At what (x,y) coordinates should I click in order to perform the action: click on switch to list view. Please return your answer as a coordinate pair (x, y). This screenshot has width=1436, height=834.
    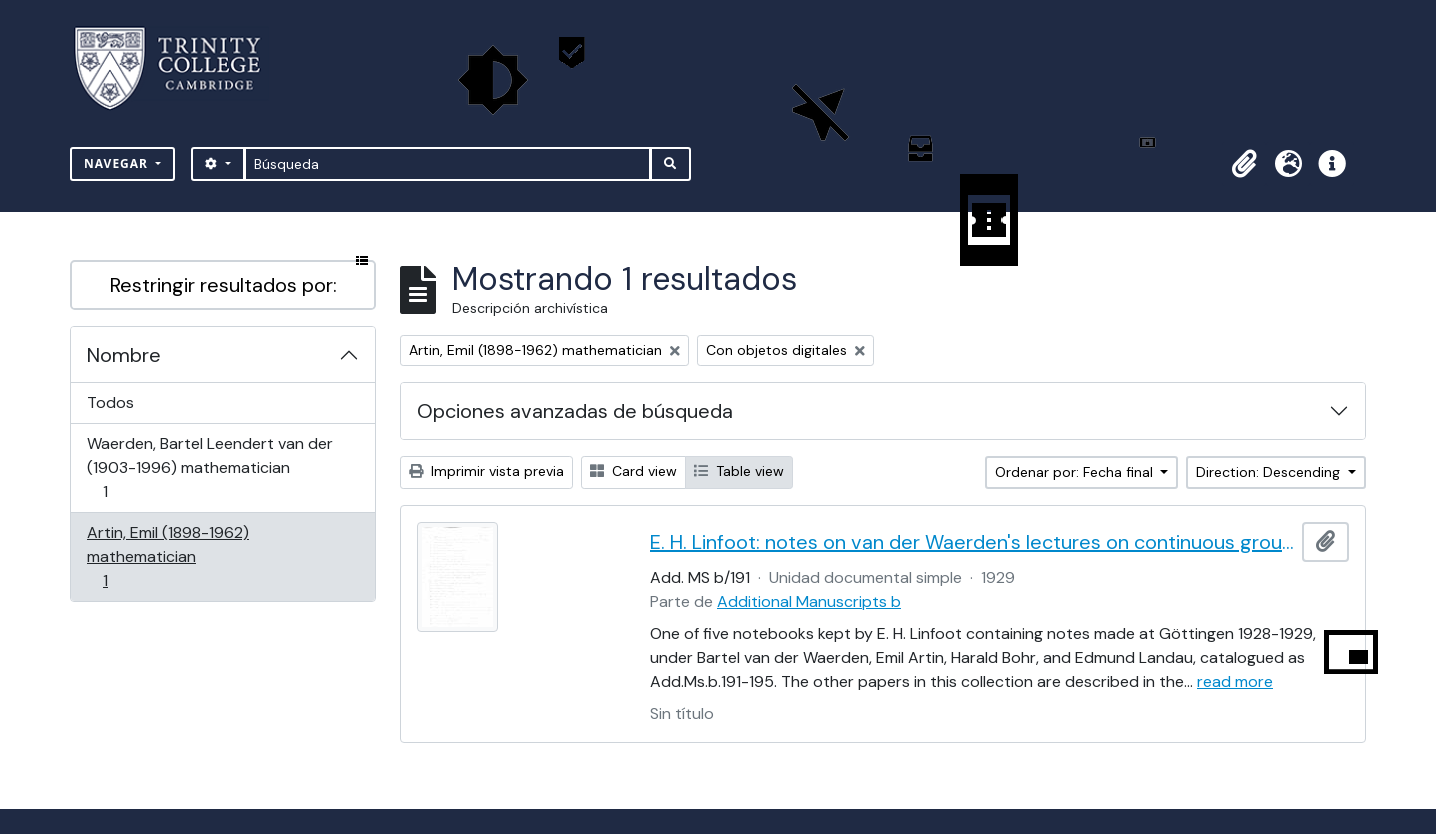
    Looking at the image, I should click on (362, 260).